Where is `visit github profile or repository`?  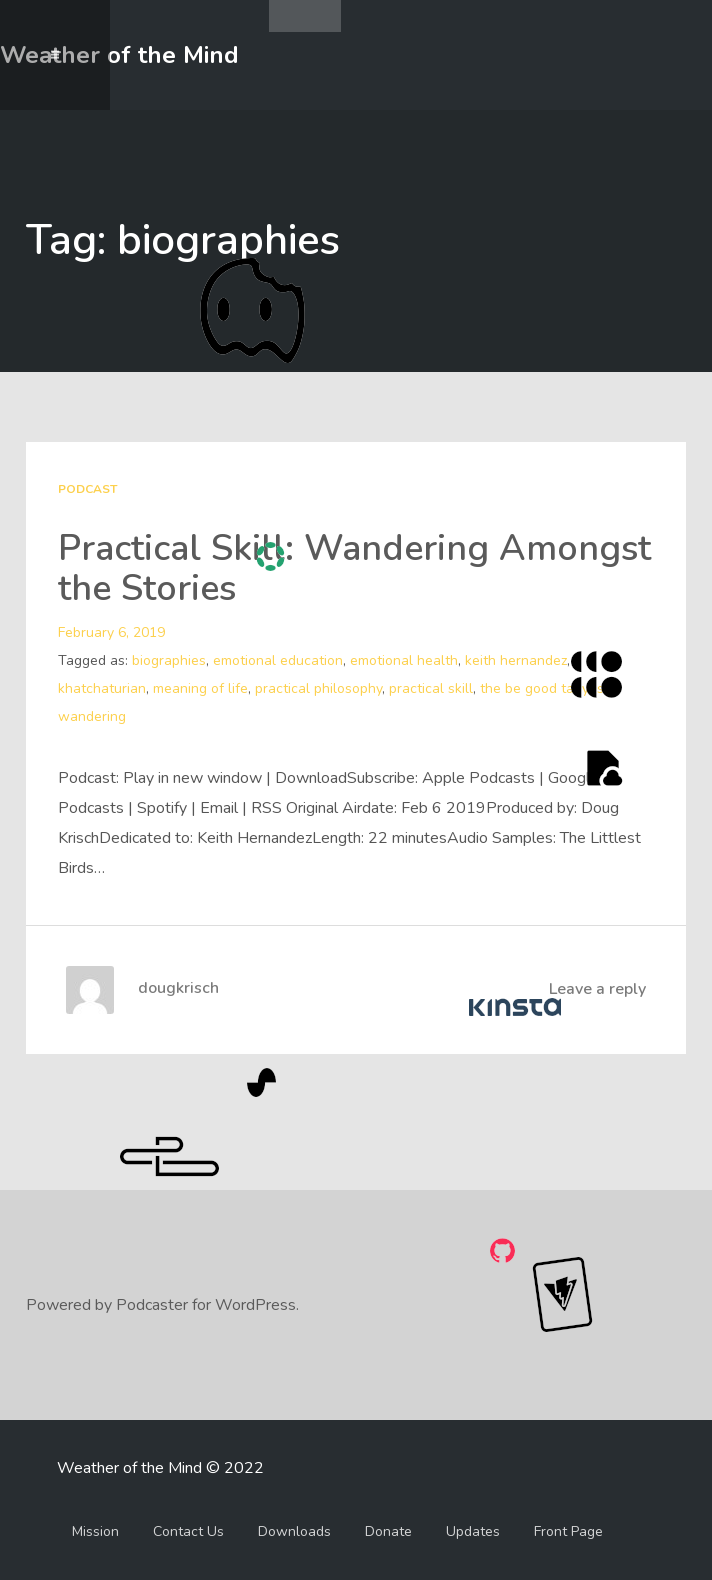
visit github profile or repository is located at coordinates (502, 1250).